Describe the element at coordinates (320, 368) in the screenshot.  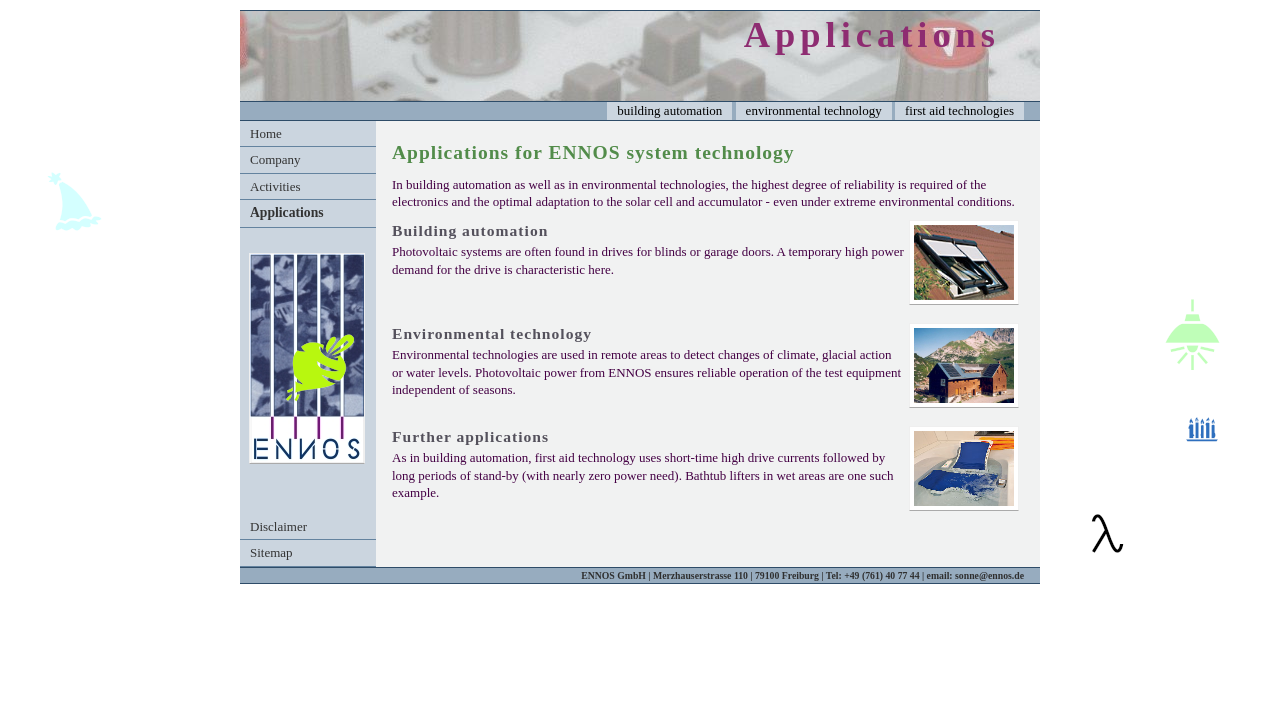
I see `indicates beet or root vegetable ingredient` at that location.